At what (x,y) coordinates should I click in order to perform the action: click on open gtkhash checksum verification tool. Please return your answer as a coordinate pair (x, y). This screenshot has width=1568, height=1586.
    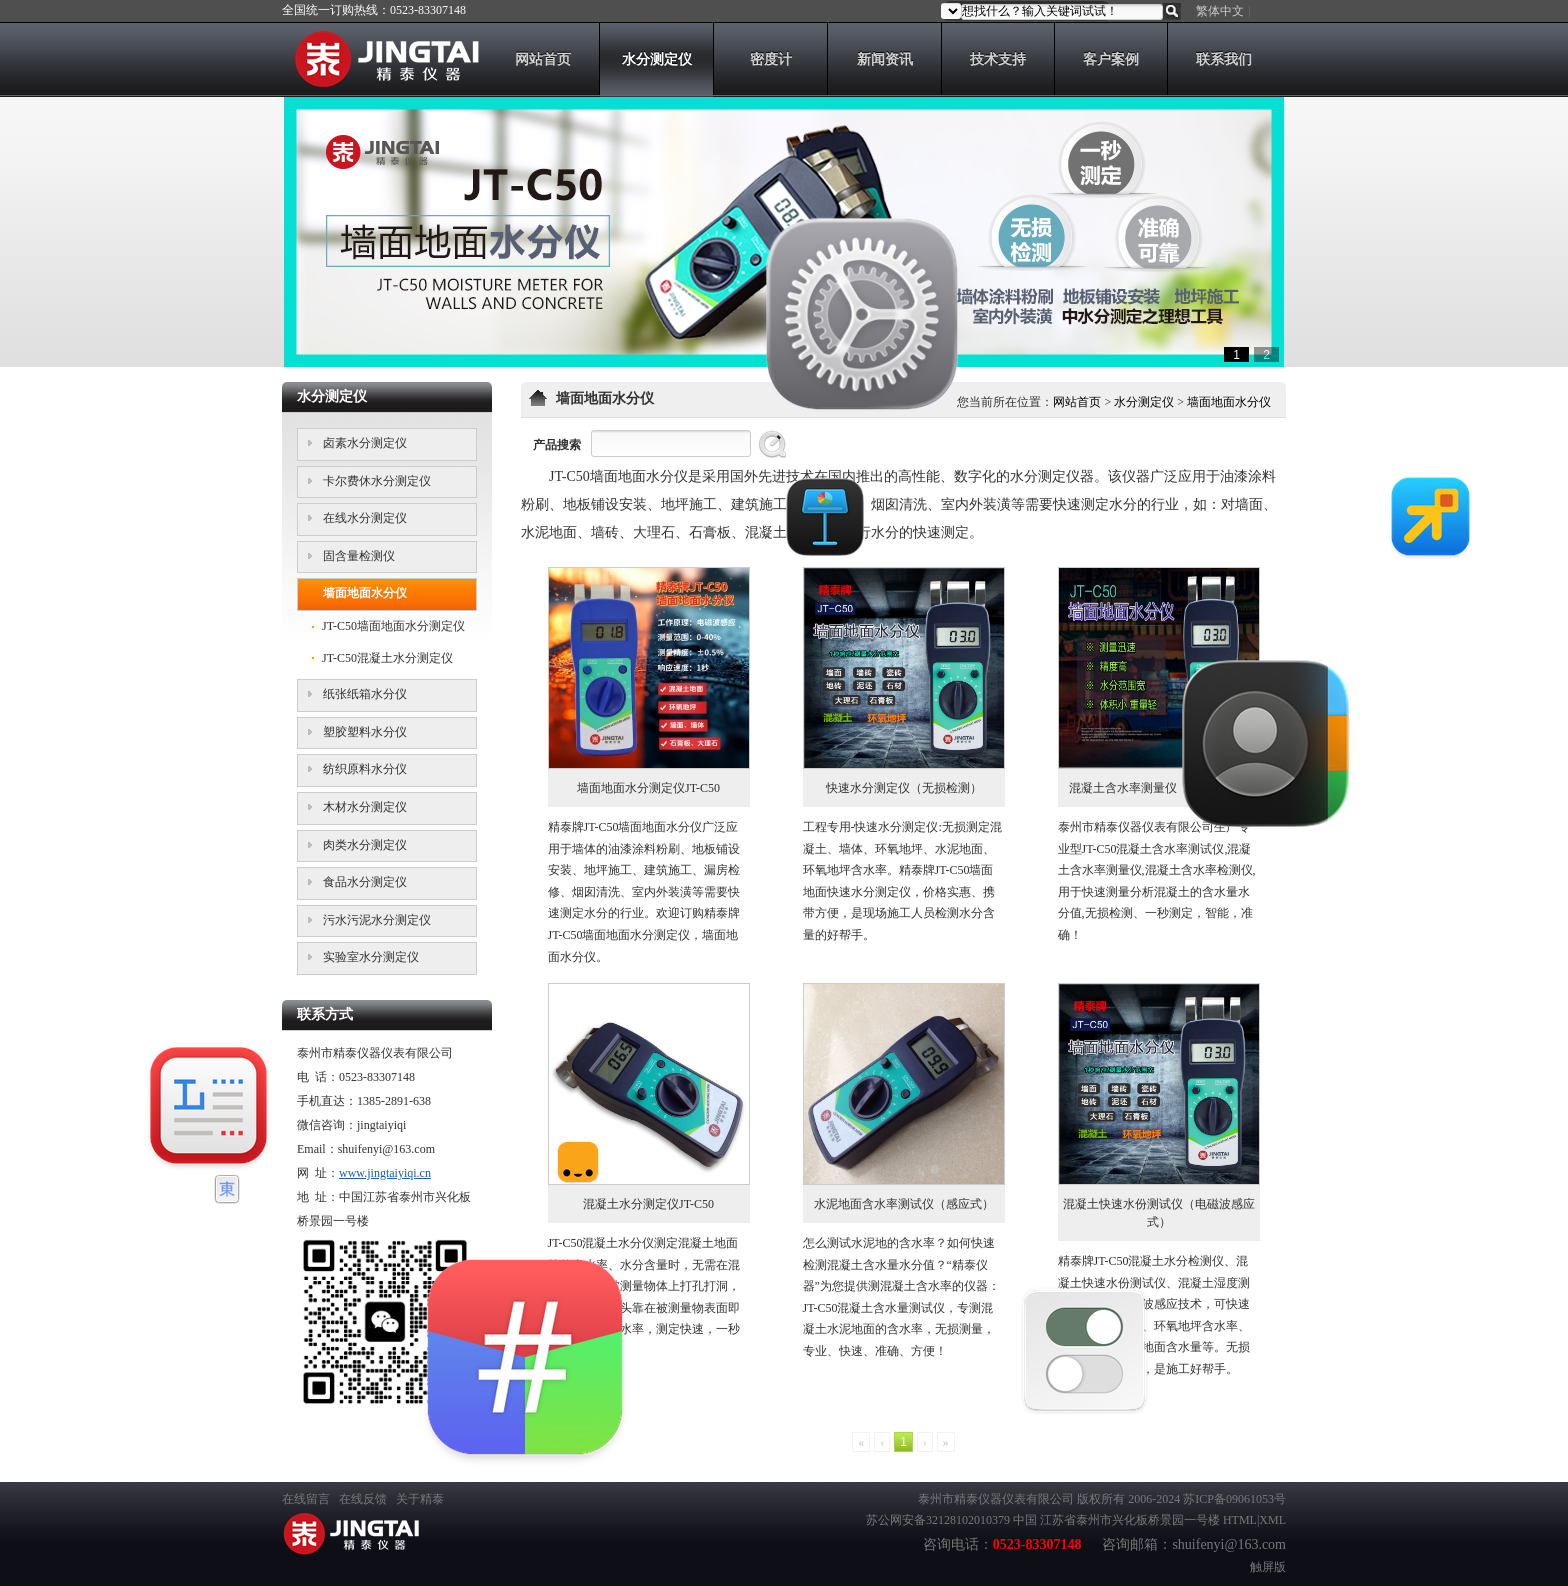
    Looking at the image, I should click on (525, 1357).